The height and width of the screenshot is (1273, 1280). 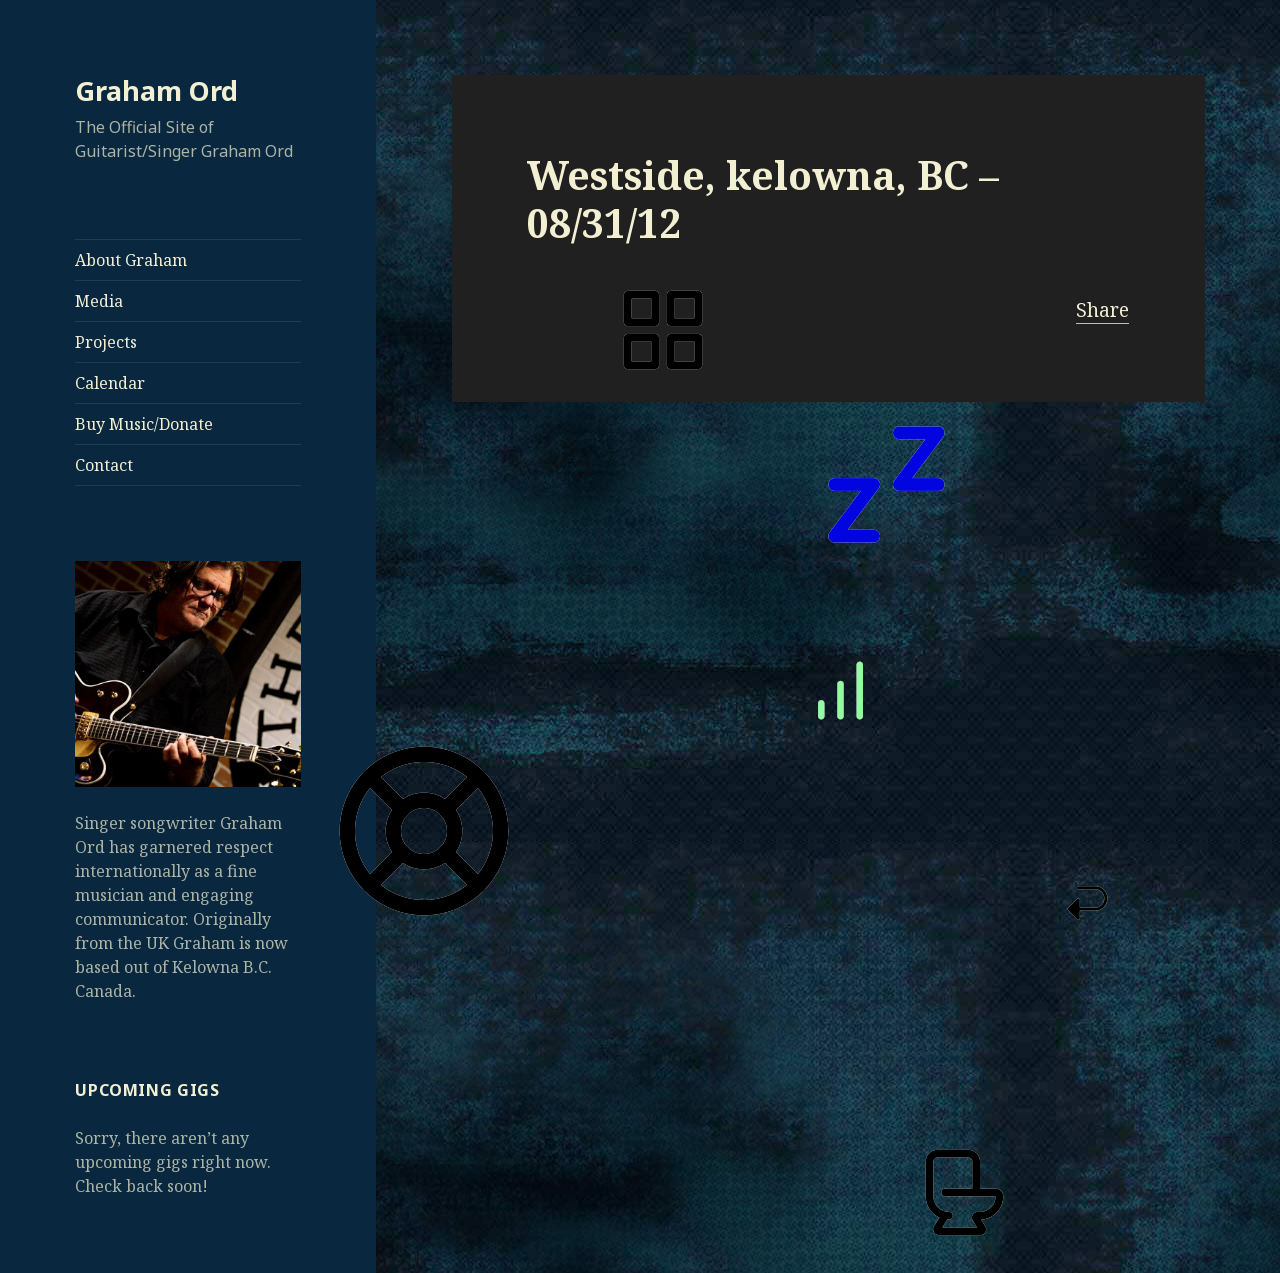 What do you see at coordinates (886, 484) in the screenshot?
I see `indicates sleep mode or inactive state` at bounding box center [886, 484].